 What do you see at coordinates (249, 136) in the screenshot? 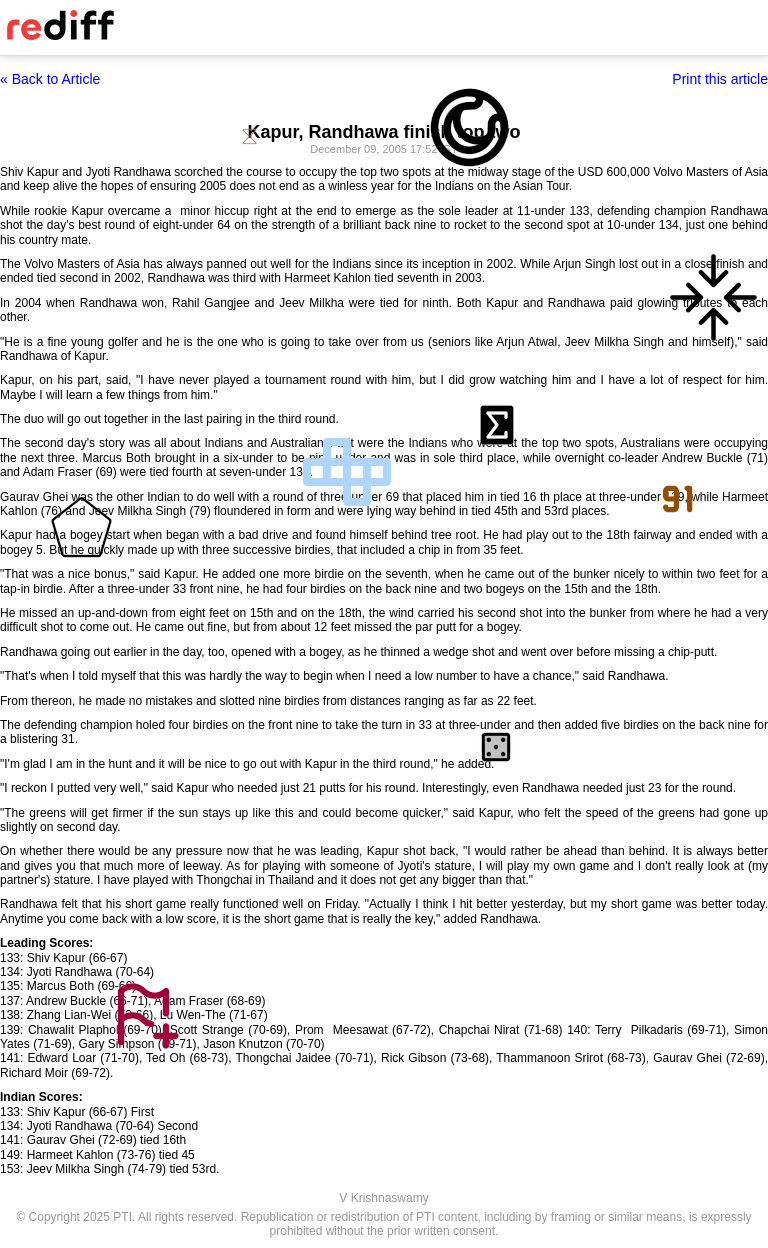
I see `indicates loading or processing in progress` at bounding box center [249, 136].